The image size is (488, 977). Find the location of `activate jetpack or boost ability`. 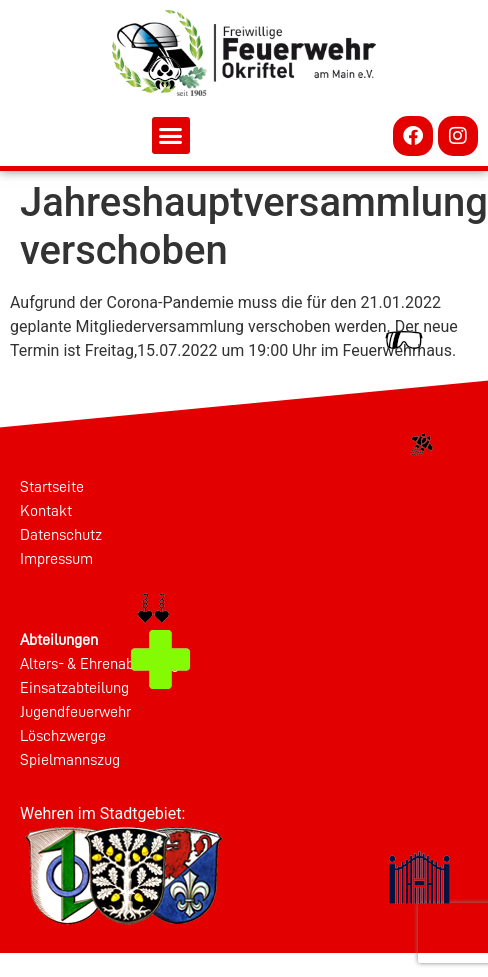

activate jetpack or boost ability is located at coordinates (422, 444).